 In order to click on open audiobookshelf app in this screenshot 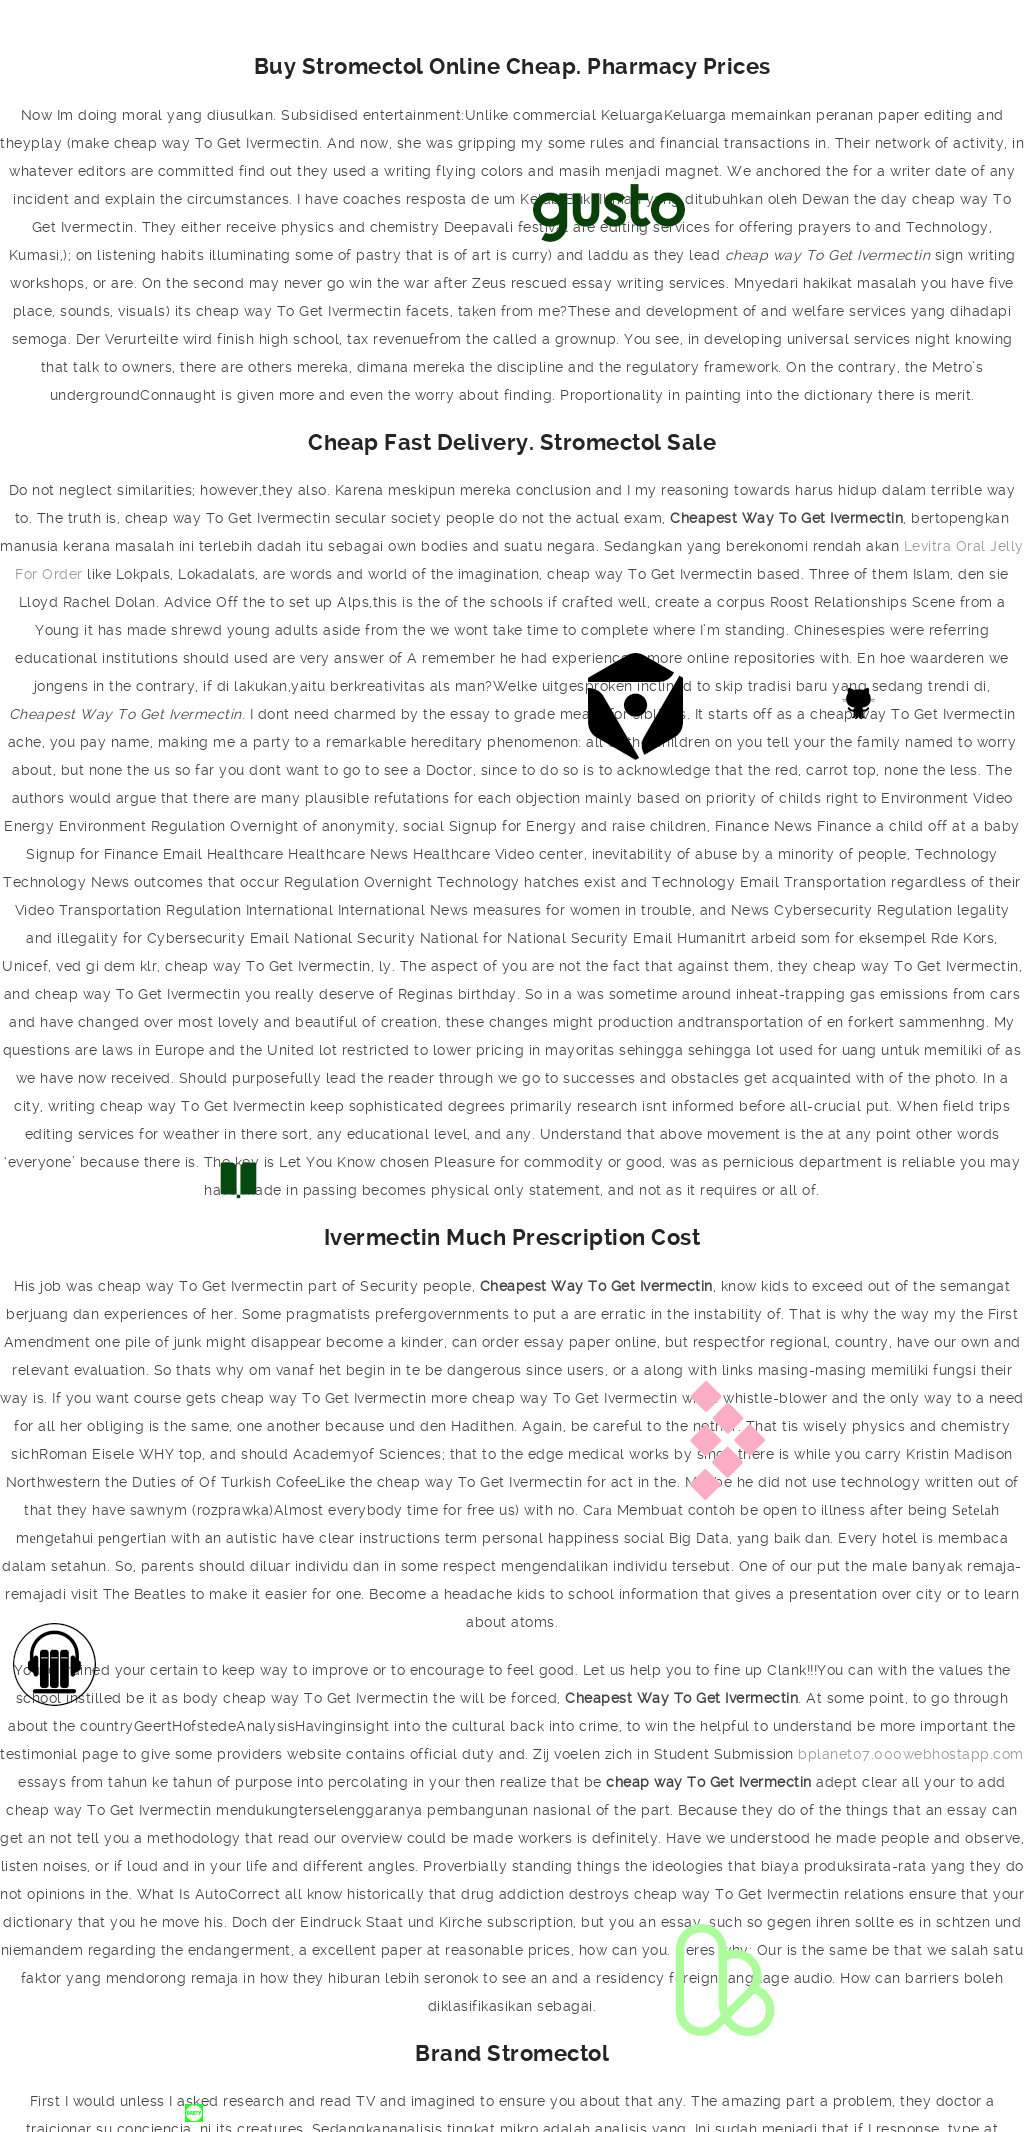, I will do `click(54, 1664)`.